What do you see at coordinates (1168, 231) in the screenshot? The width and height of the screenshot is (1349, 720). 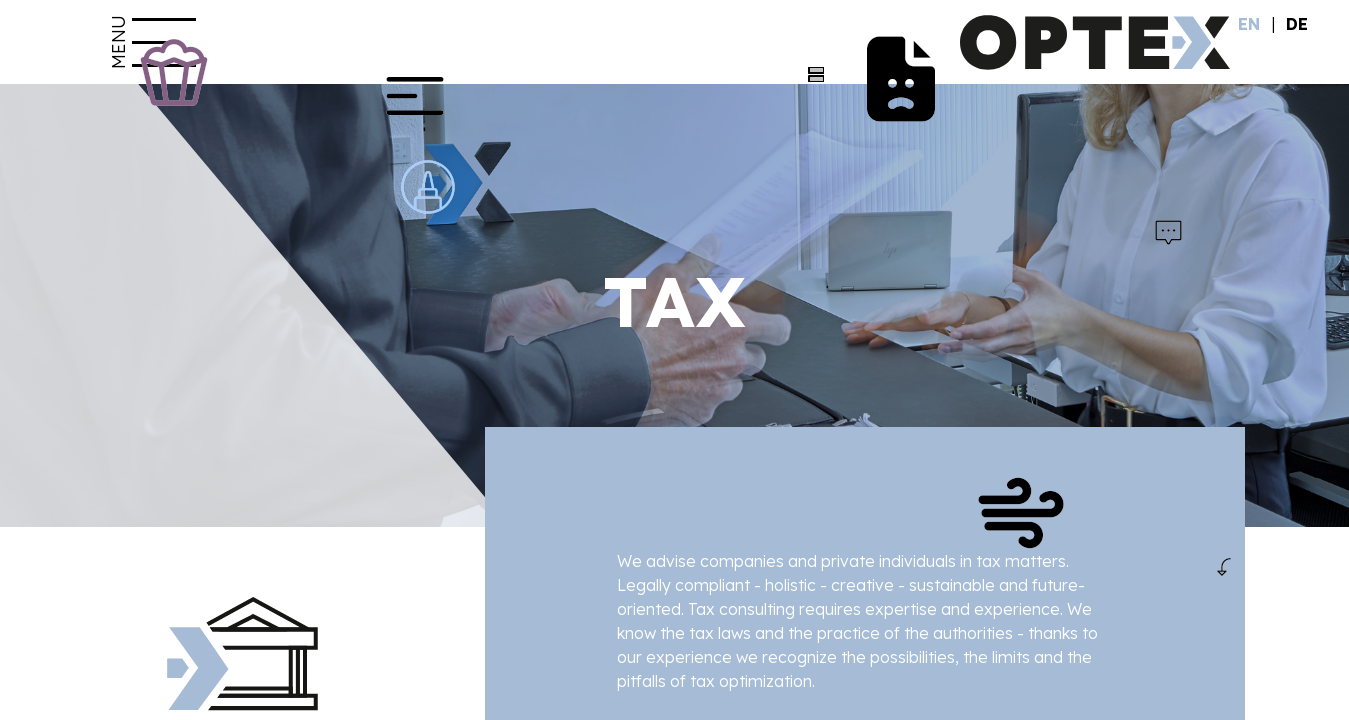 I see `open chat or messaging` at bounding box center [1168, 231].